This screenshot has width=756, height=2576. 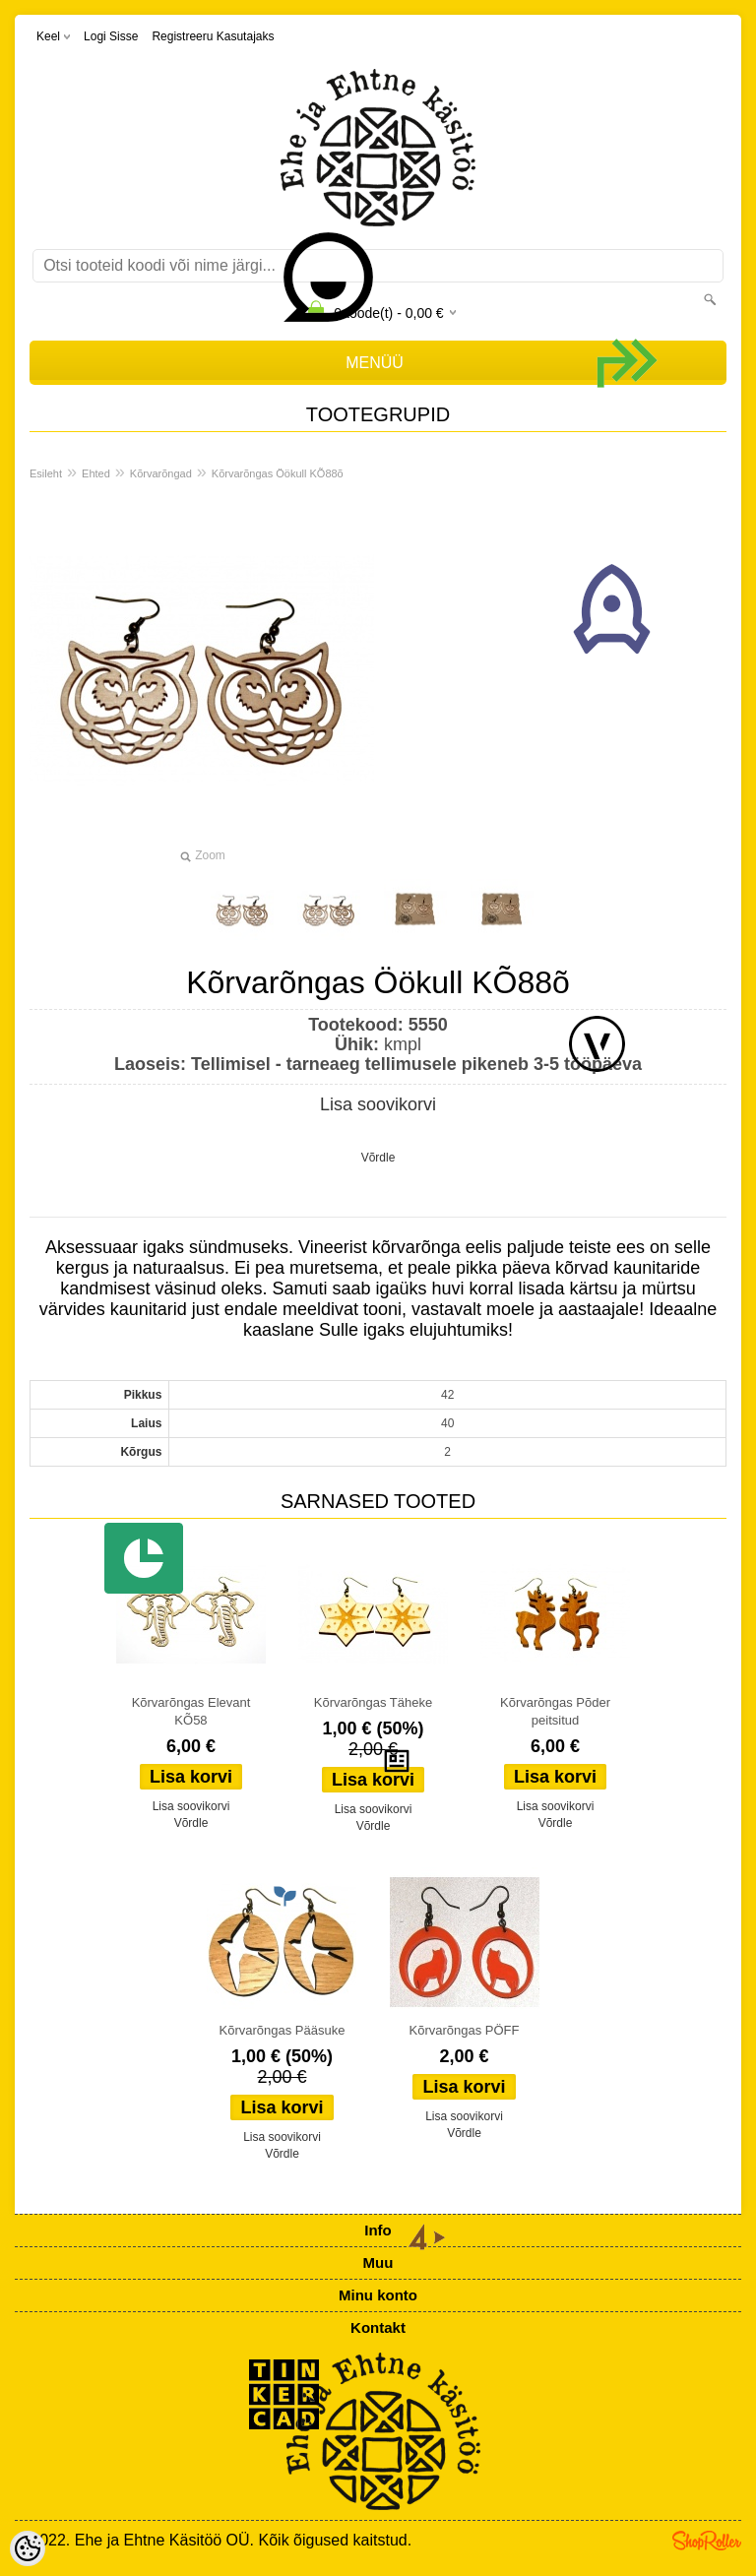 I want to click on open tinkercad 3d design application, so click(x=284, y=2394).